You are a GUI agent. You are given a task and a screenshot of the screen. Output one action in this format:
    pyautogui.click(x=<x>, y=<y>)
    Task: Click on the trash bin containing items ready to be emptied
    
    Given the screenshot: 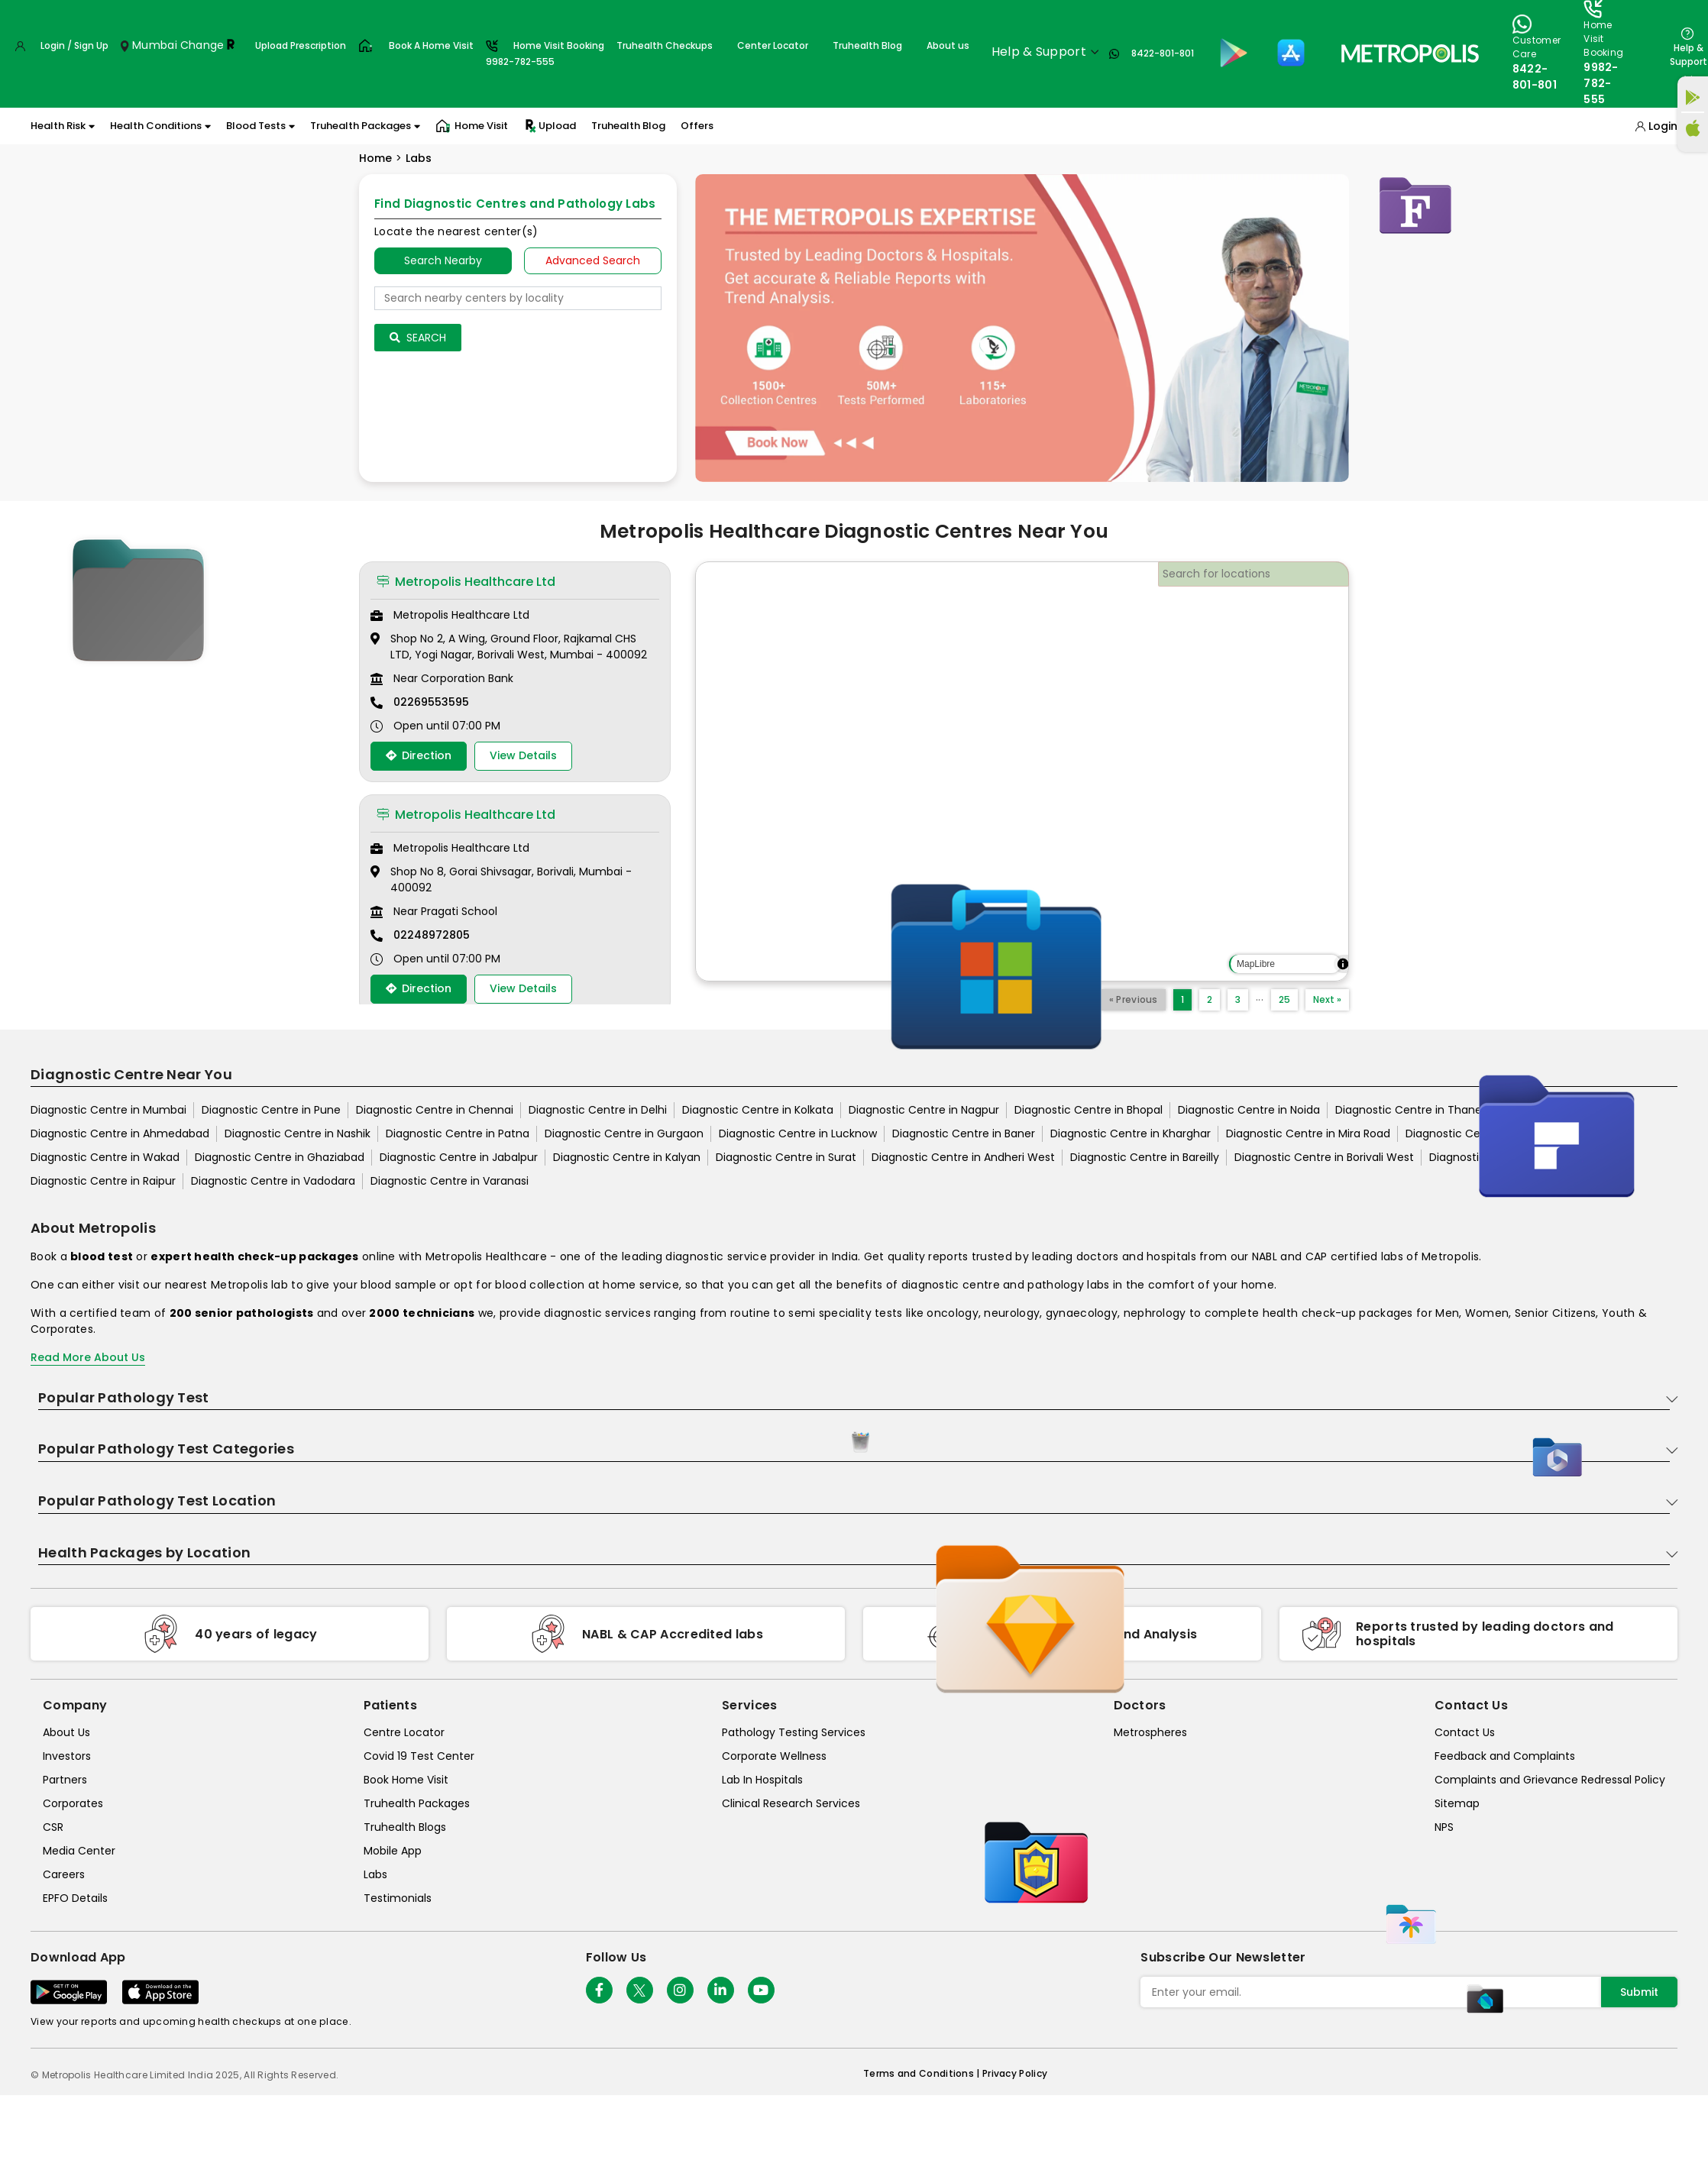 What is the action you would take?
    pyautogui.click(x=860, y=1442)
    